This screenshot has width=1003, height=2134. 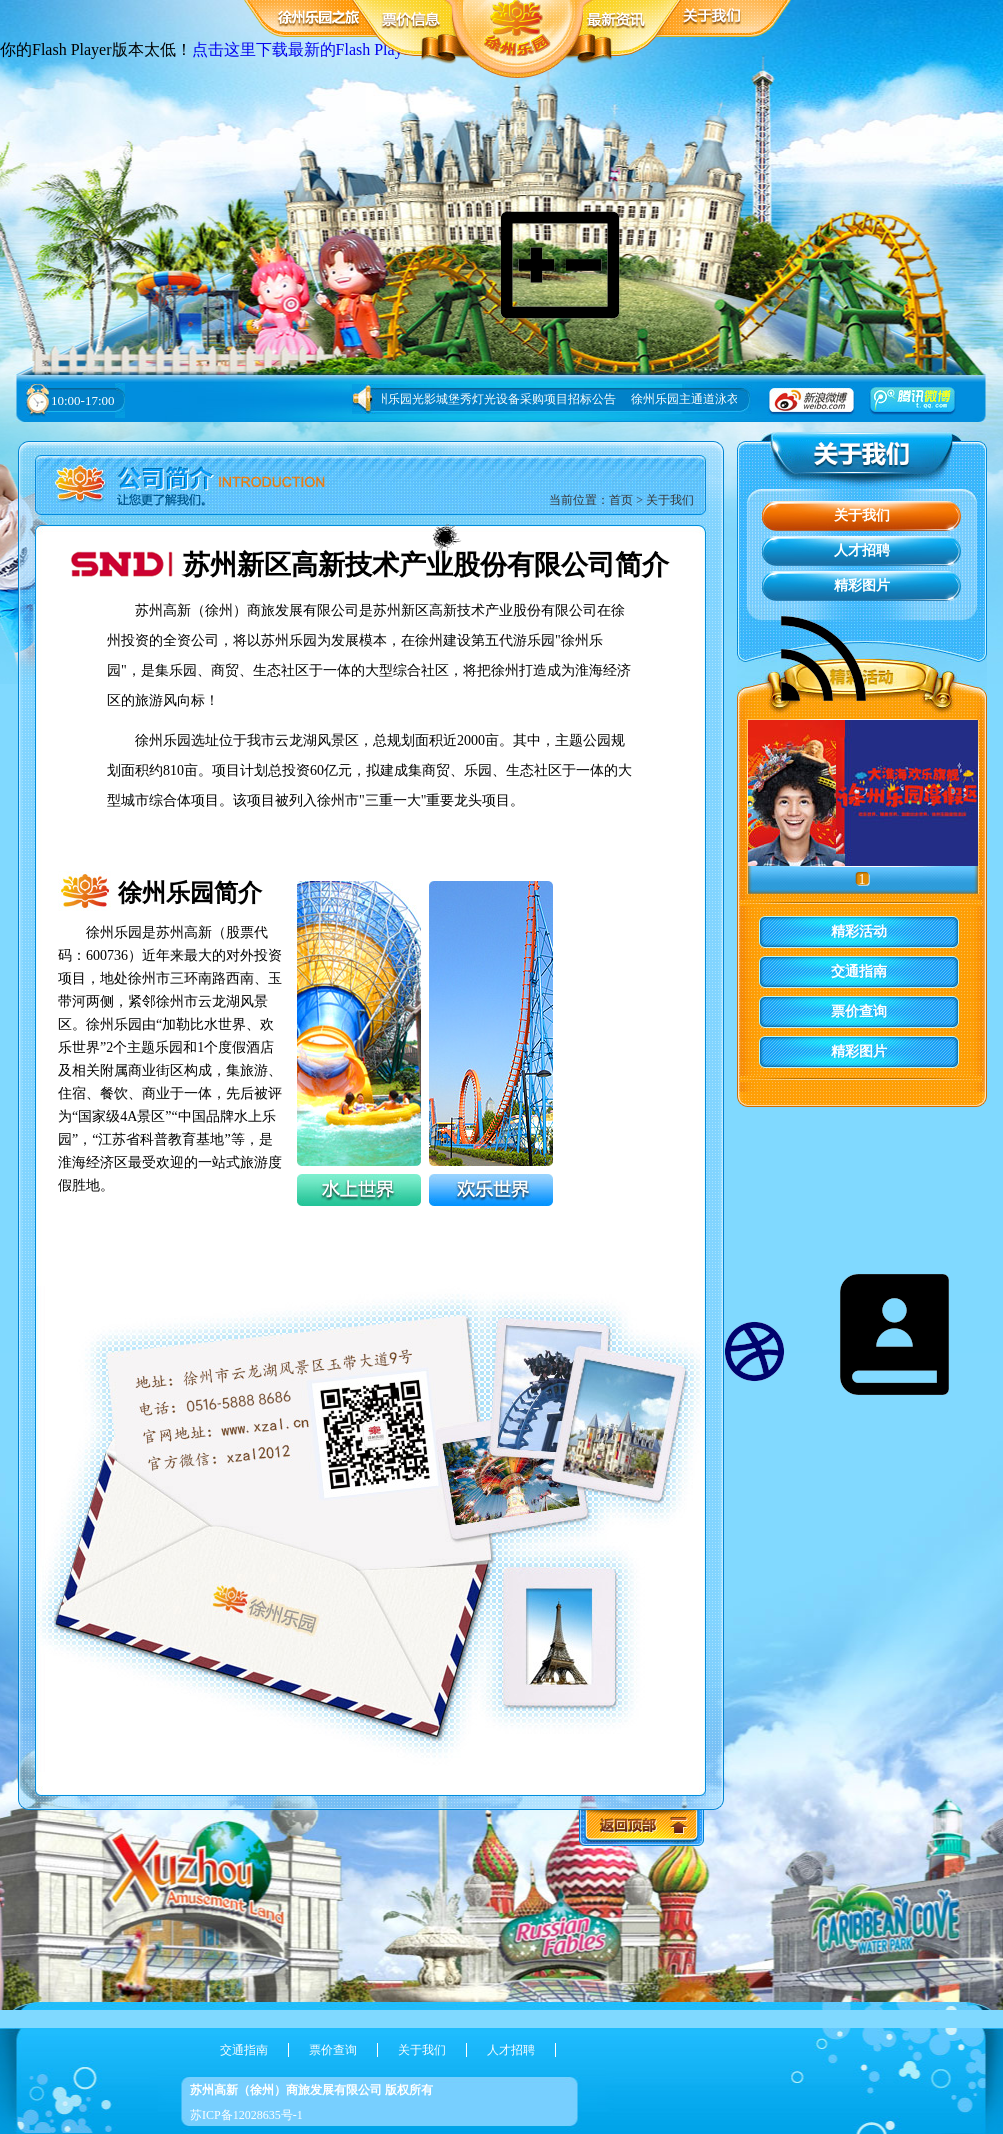 I want to click on open contacts or address book, so click(x=894, y=1334).